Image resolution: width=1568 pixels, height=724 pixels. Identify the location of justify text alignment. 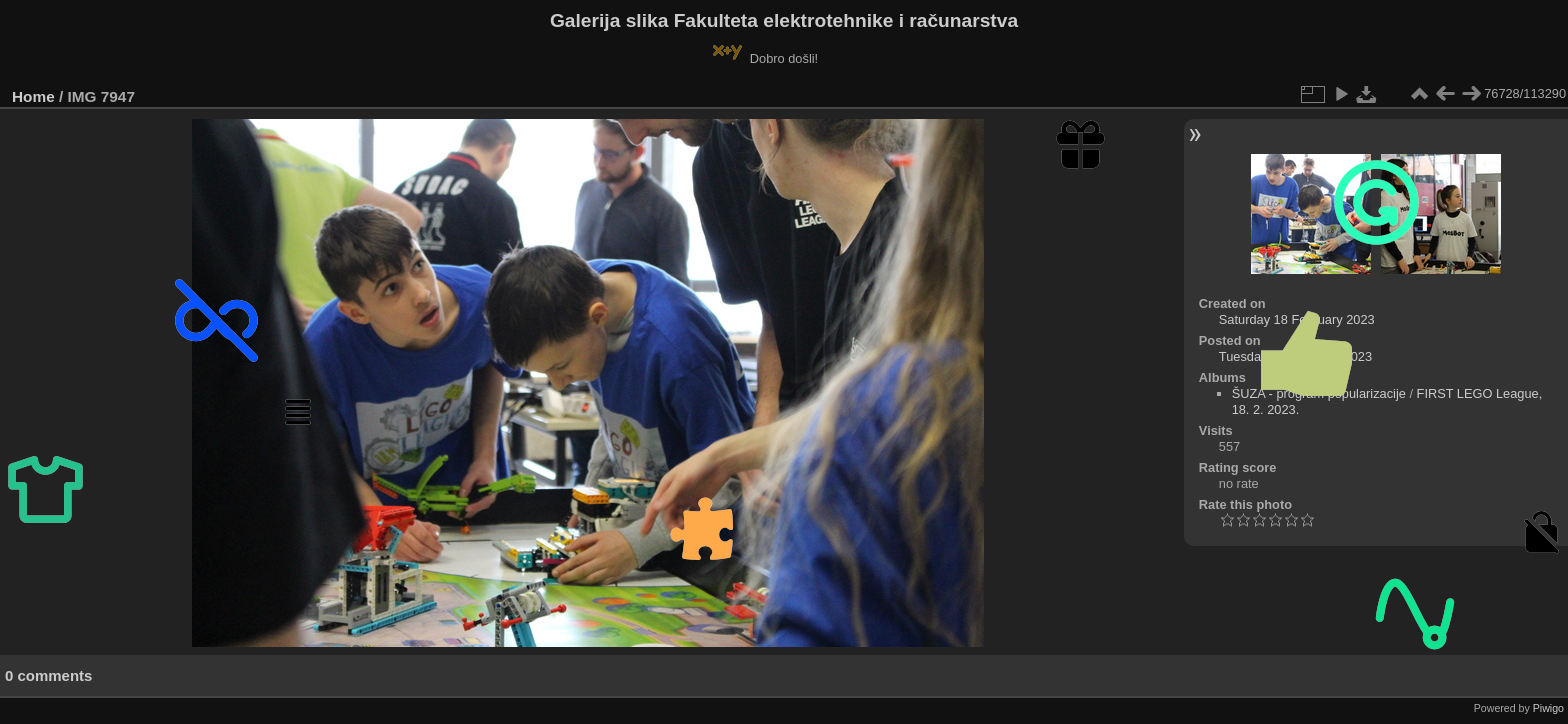
(298, 412).